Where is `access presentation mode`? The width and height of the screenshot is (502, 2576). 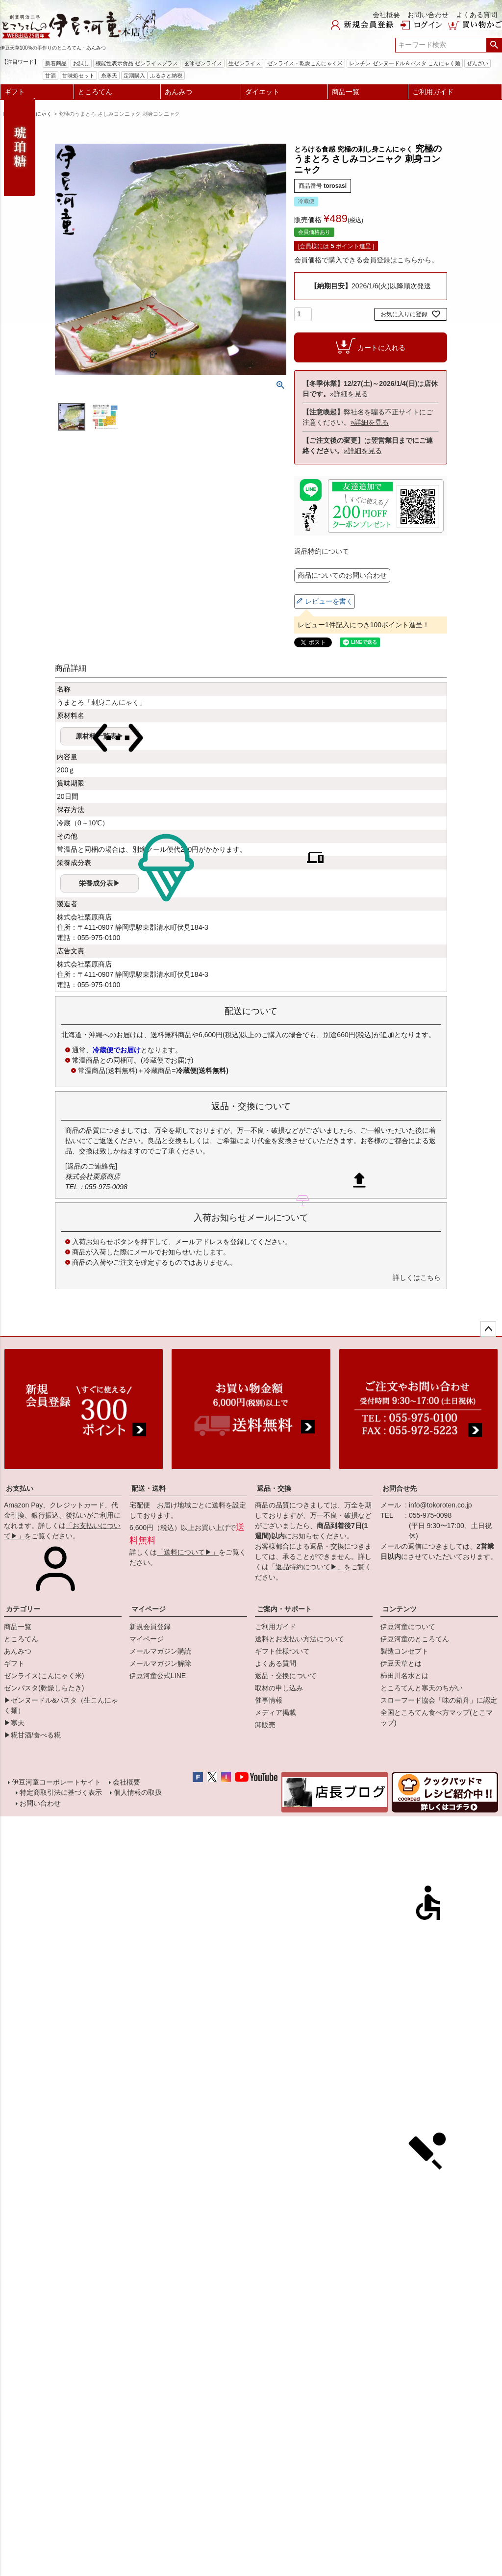 access presentation mode is located at coordinates (302, 1200).